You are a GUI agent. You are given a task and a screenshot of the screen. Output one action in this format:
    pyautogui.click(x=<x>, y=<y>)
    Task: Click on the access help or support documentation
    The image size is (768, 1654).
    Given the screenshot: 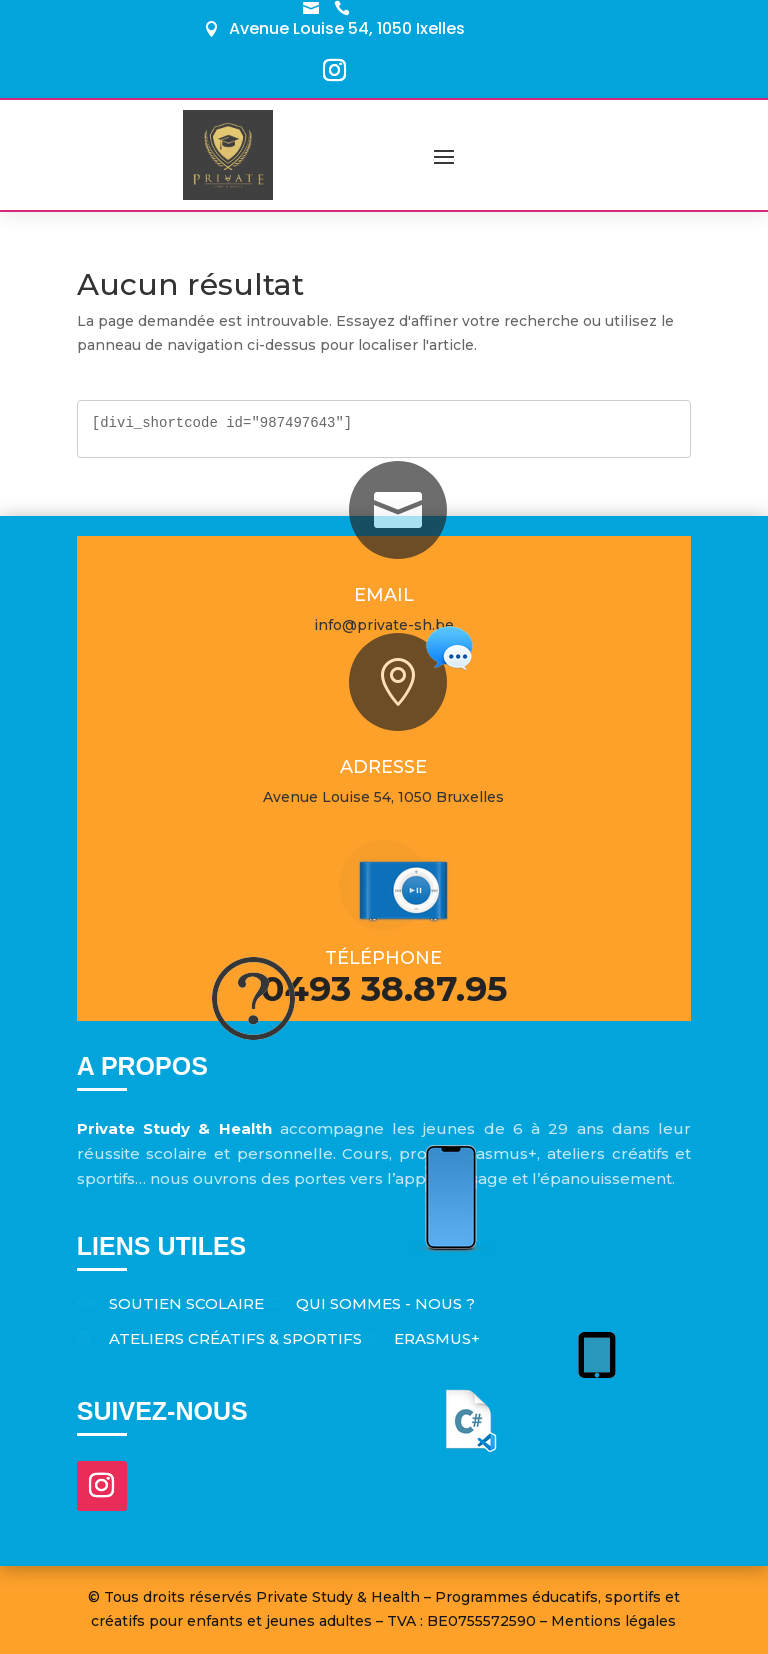 What is the action you would take?
    pyautogui.click(x=253, y=998)
    